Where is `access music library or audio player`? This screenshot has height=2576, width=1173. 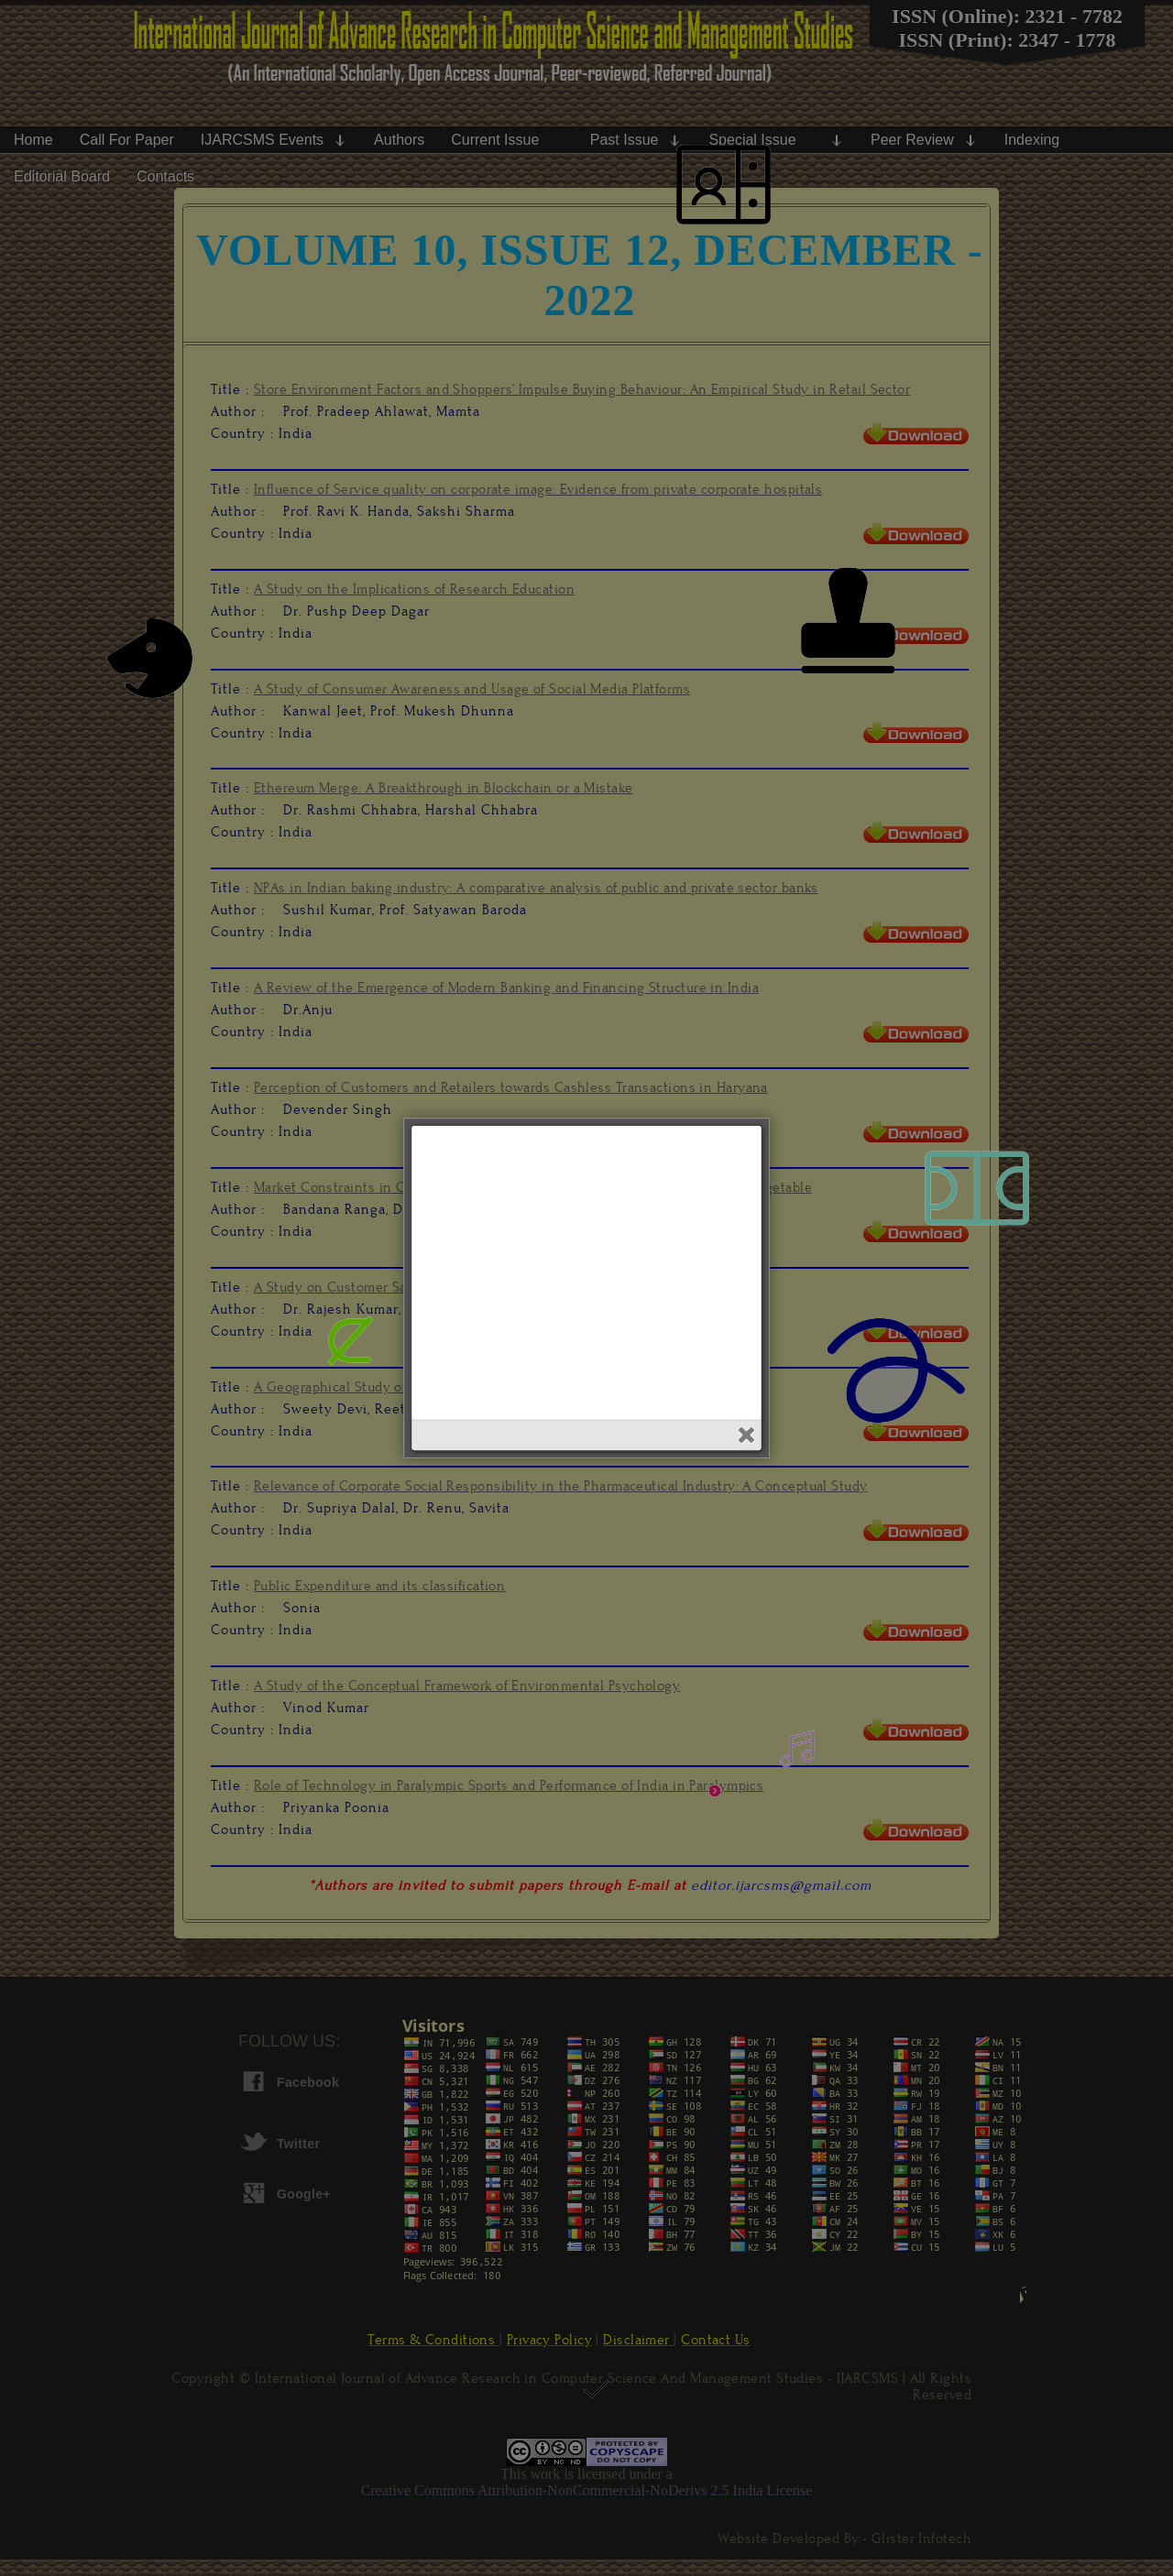 access music library or audio player is located at coordinates (799, 1750).